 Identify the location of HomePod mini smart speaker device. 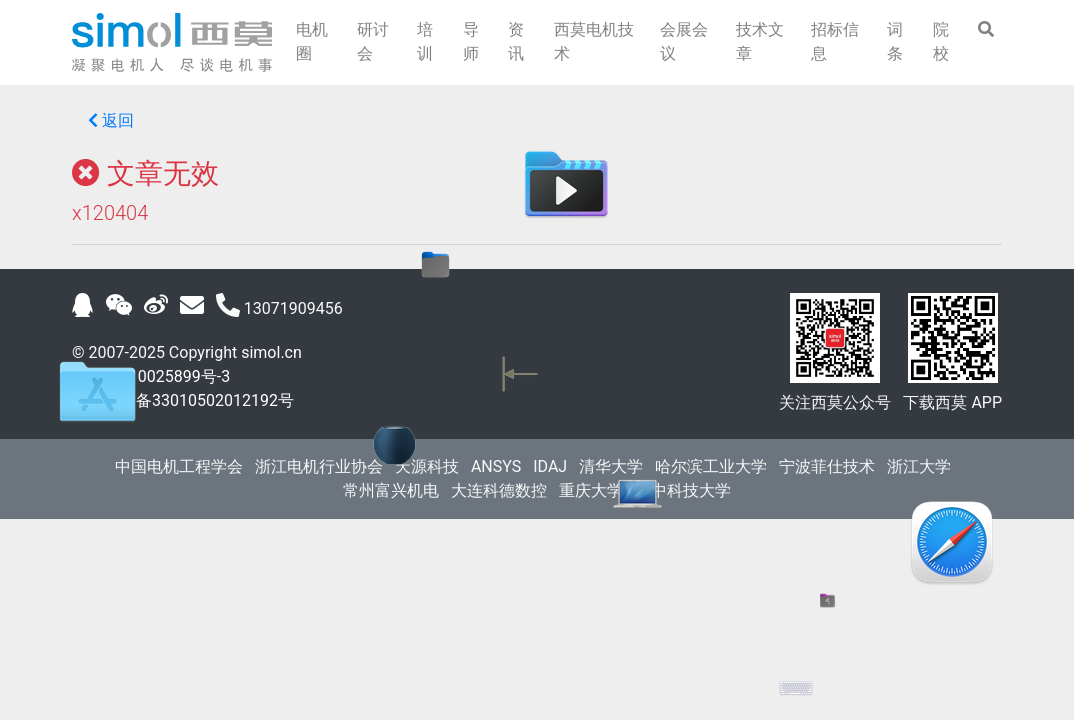
(394, 449).